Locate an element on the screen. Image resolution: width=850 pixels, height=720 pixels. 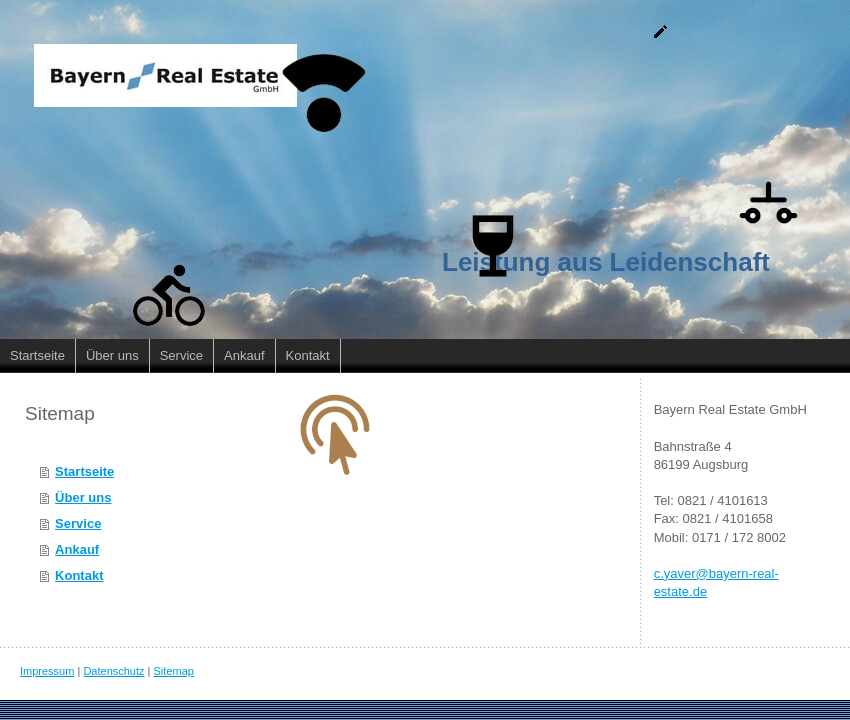
edit or modify content is located at coordinates (660, 31).